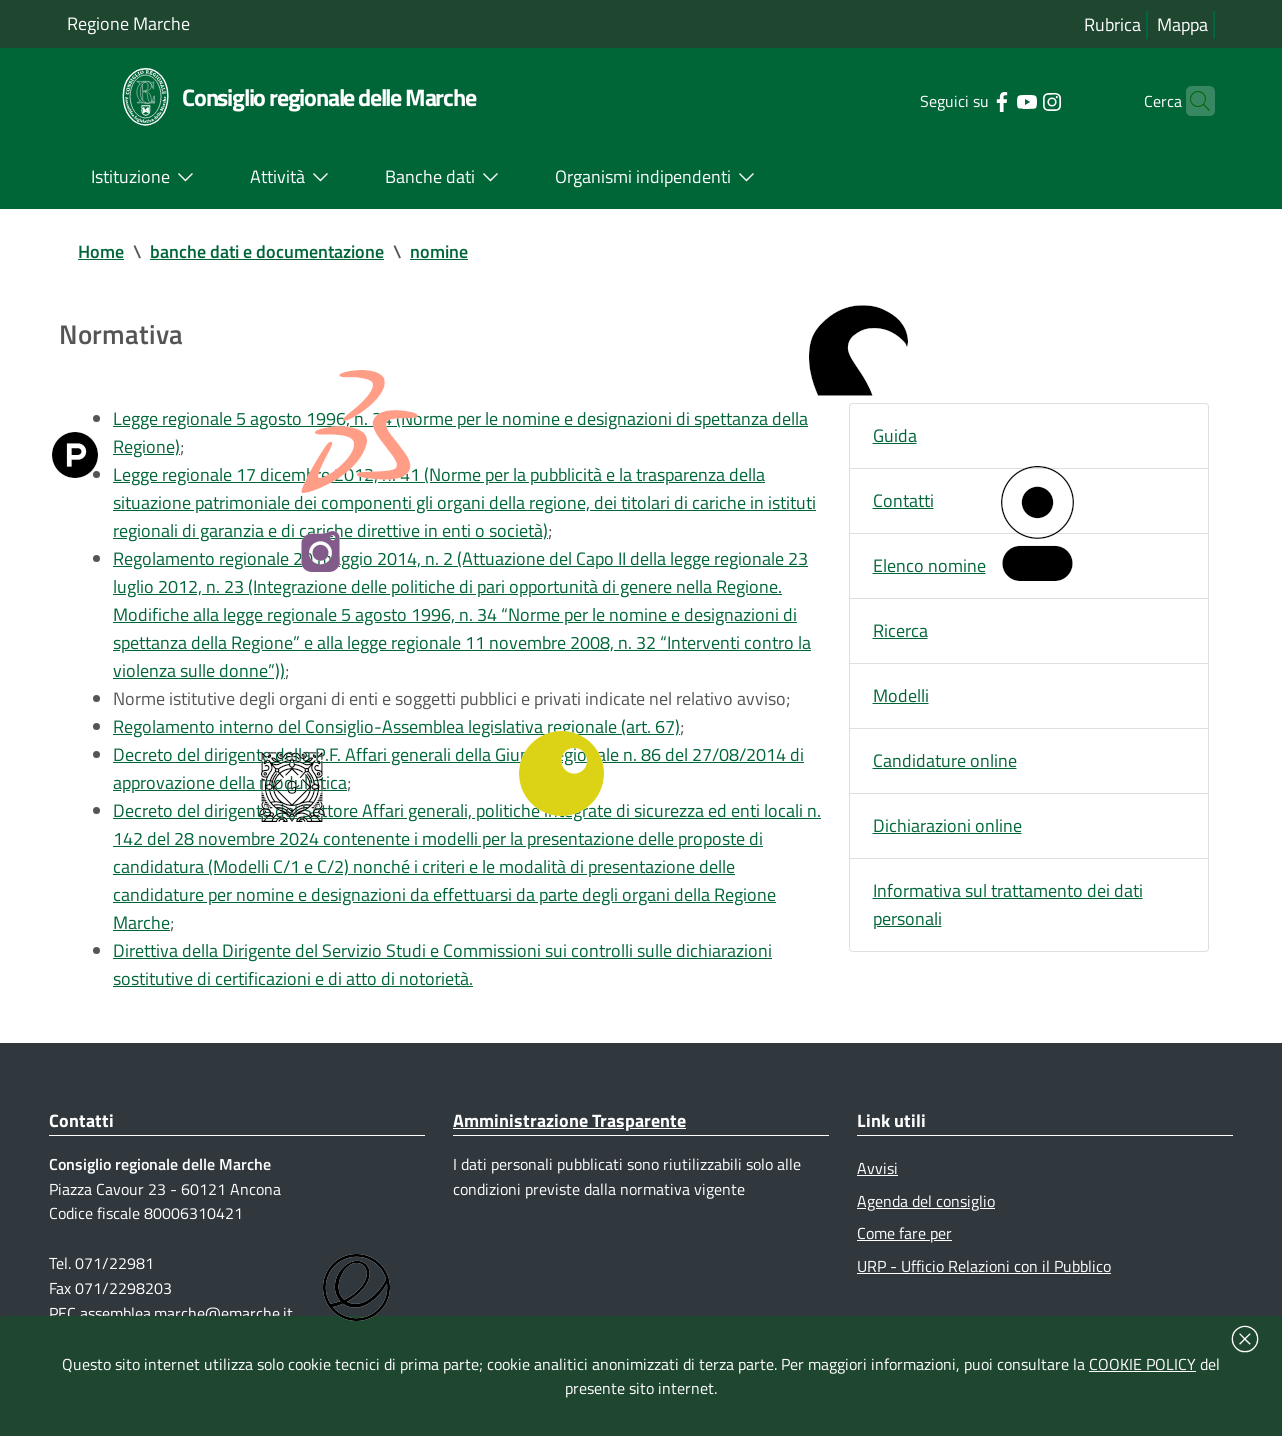 The image size is (1282, 1436). Describe the element at coordinates (292, 787) in the screenshot. I see `open the gutenberg block editor` at that location.